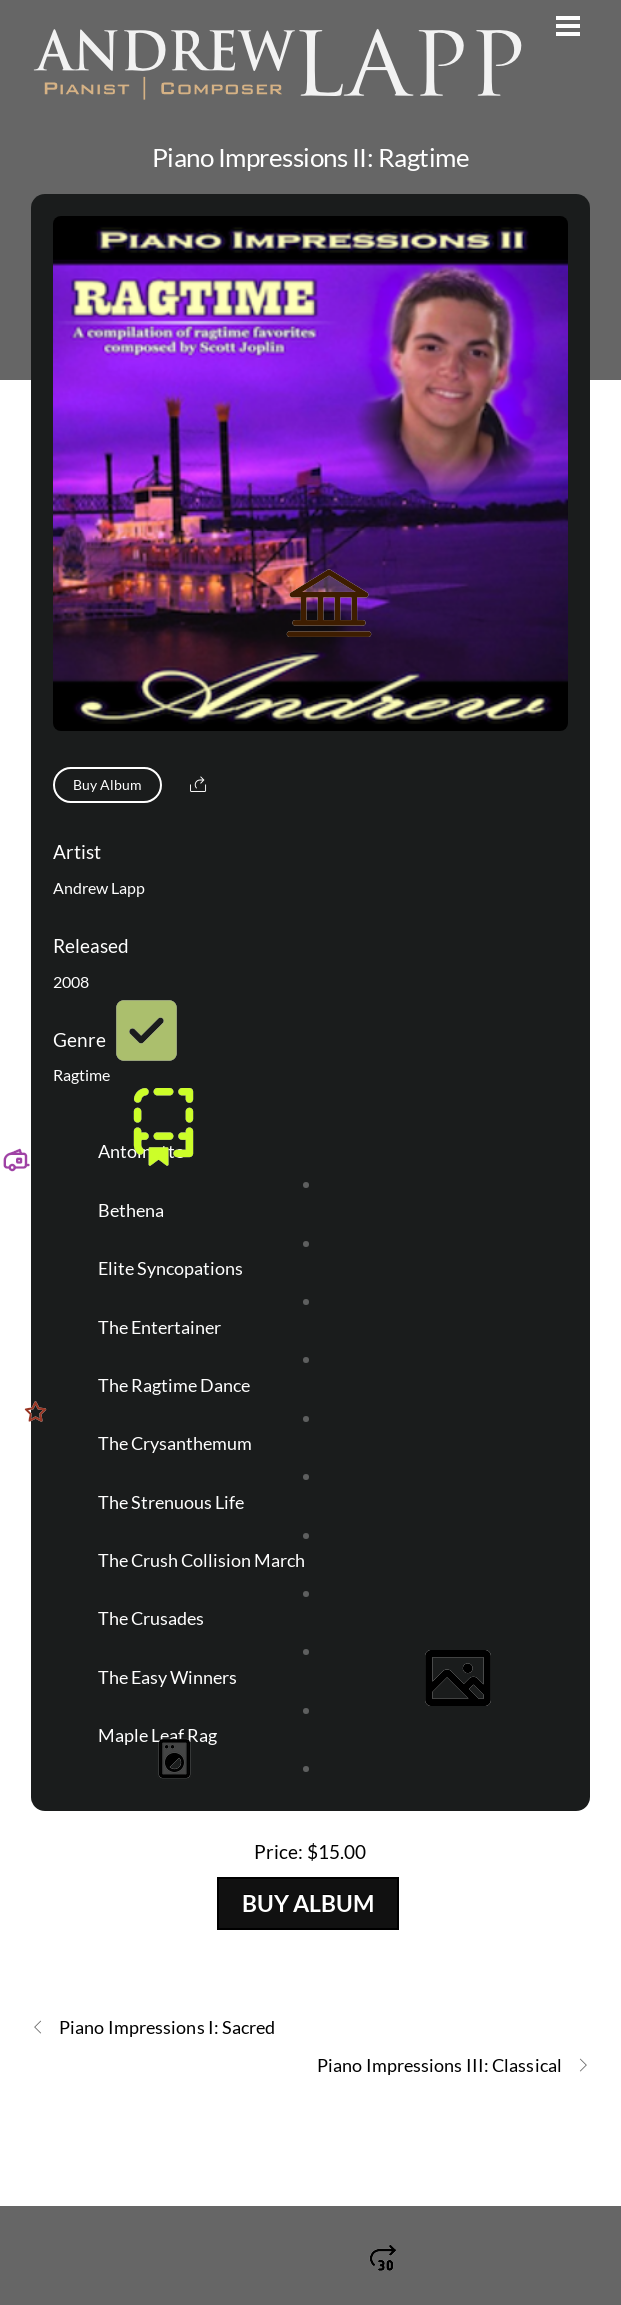 The width and height of the screenshot is (621, 2305). I want to click on a selected or checked item, so click(146, 1030).